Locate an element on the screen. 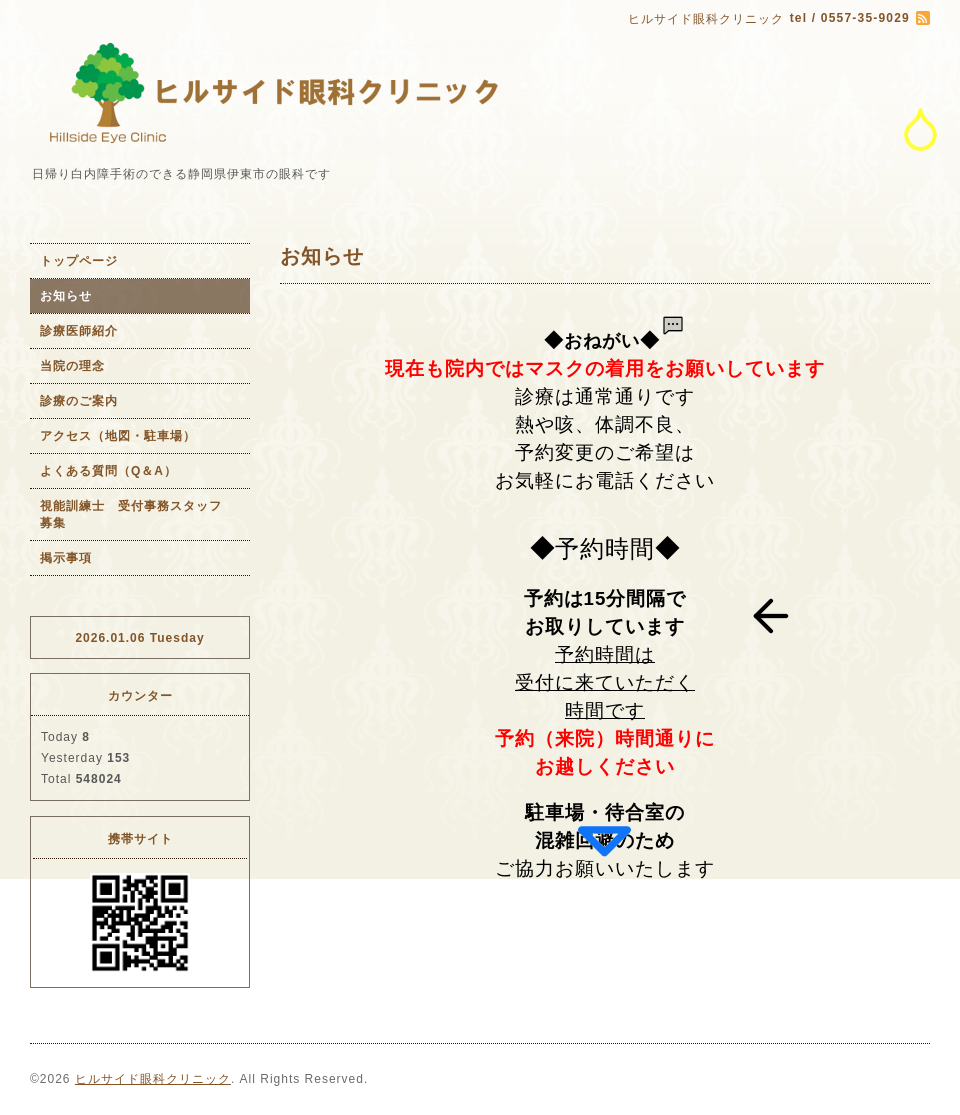  go back to the previous screen is located at coordinates (771, 616).